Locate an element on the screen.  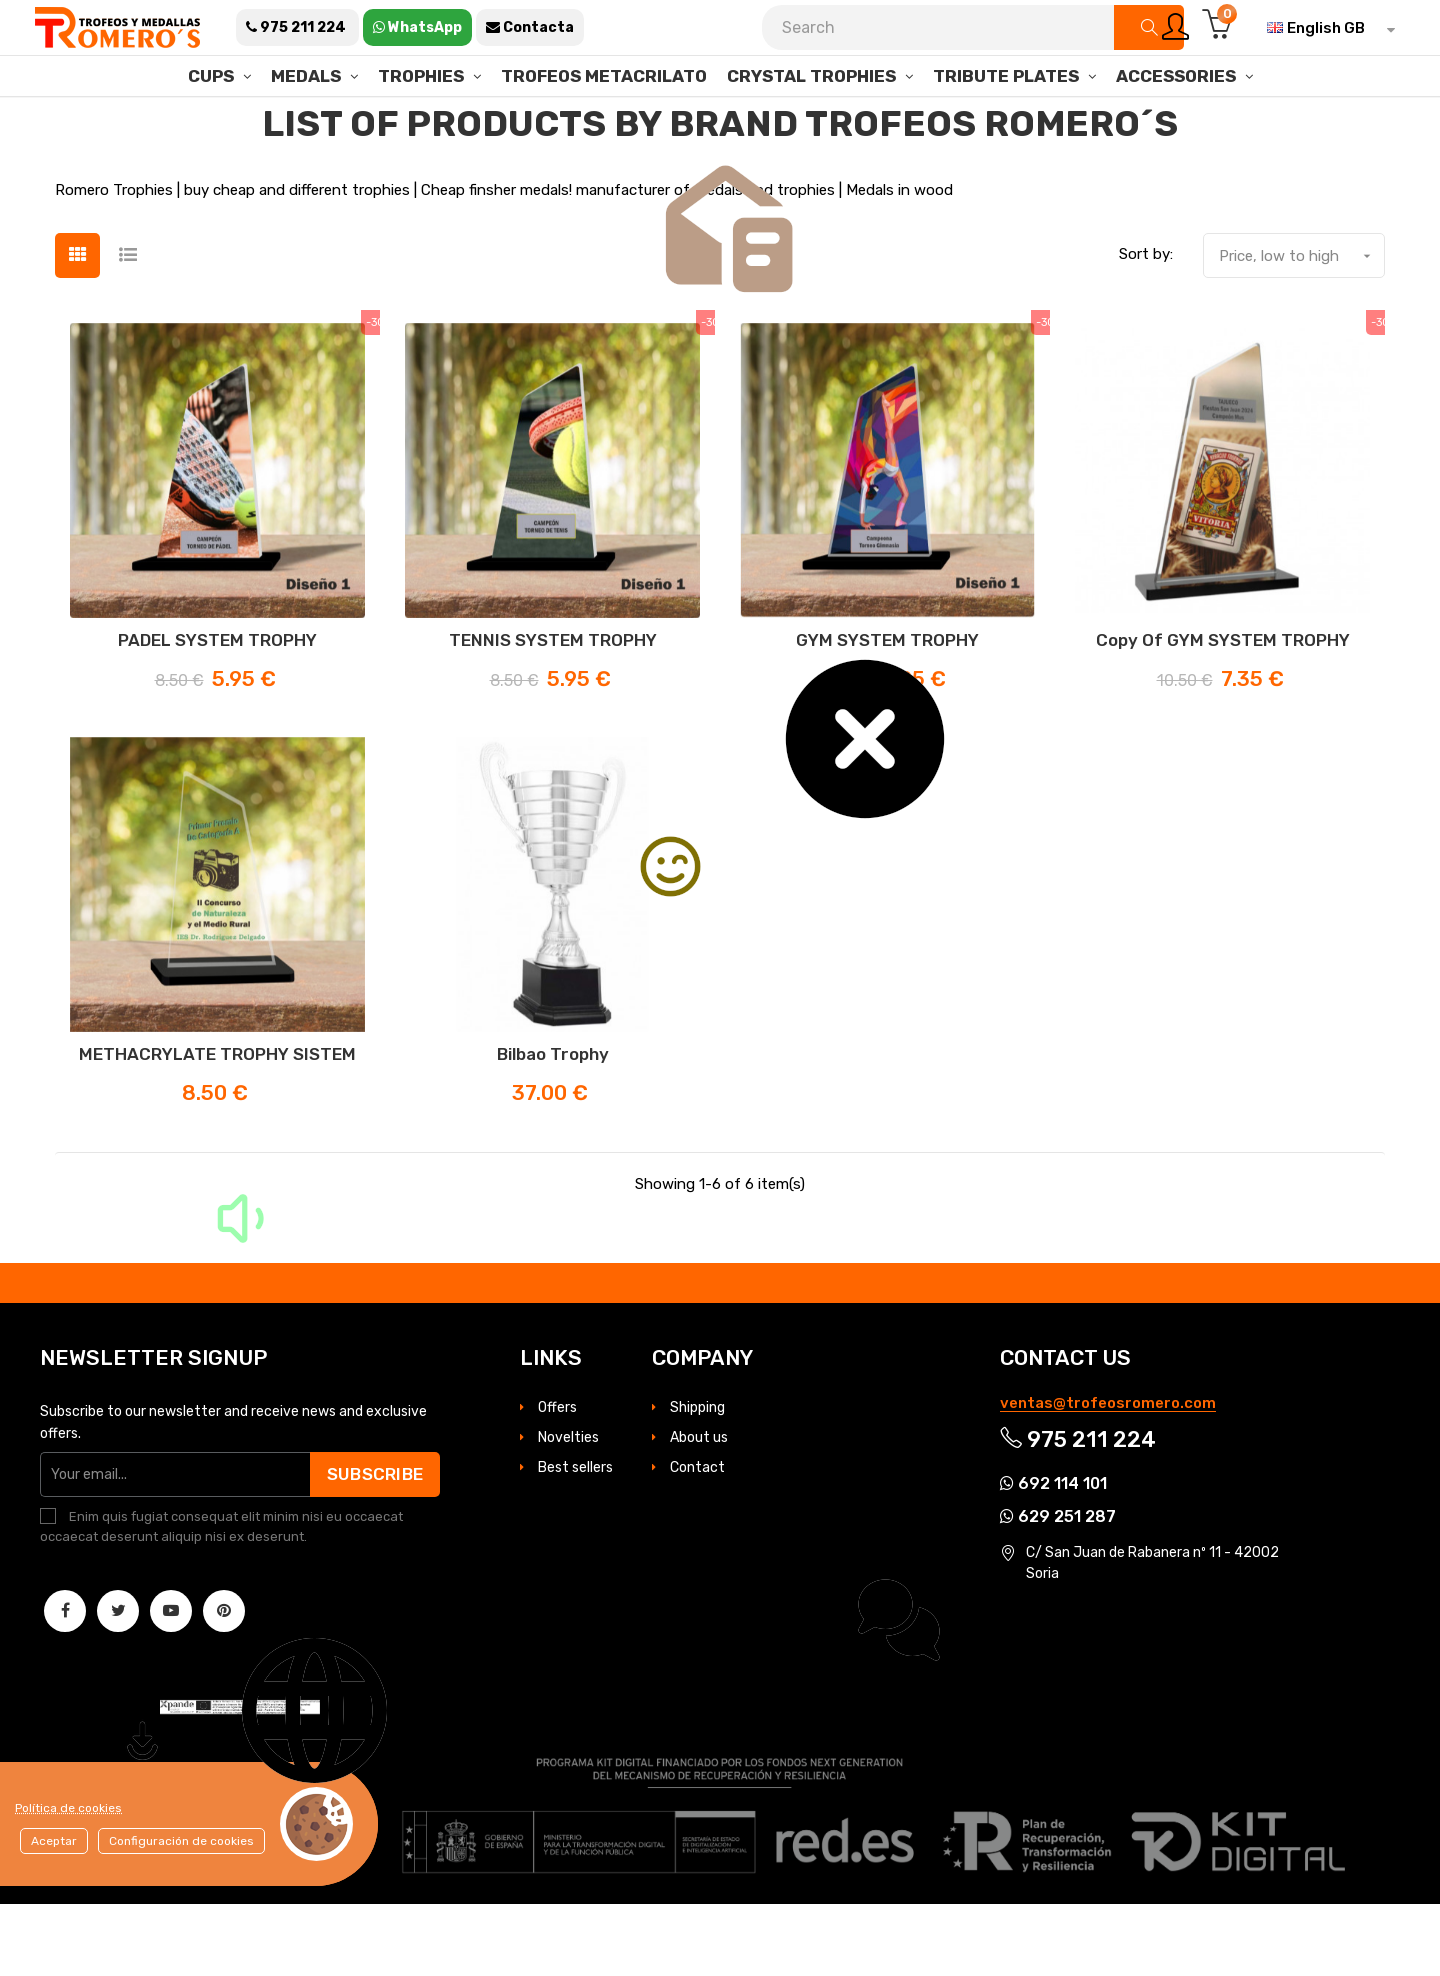
access internet or network settings is located at coordinates (314, 1710).